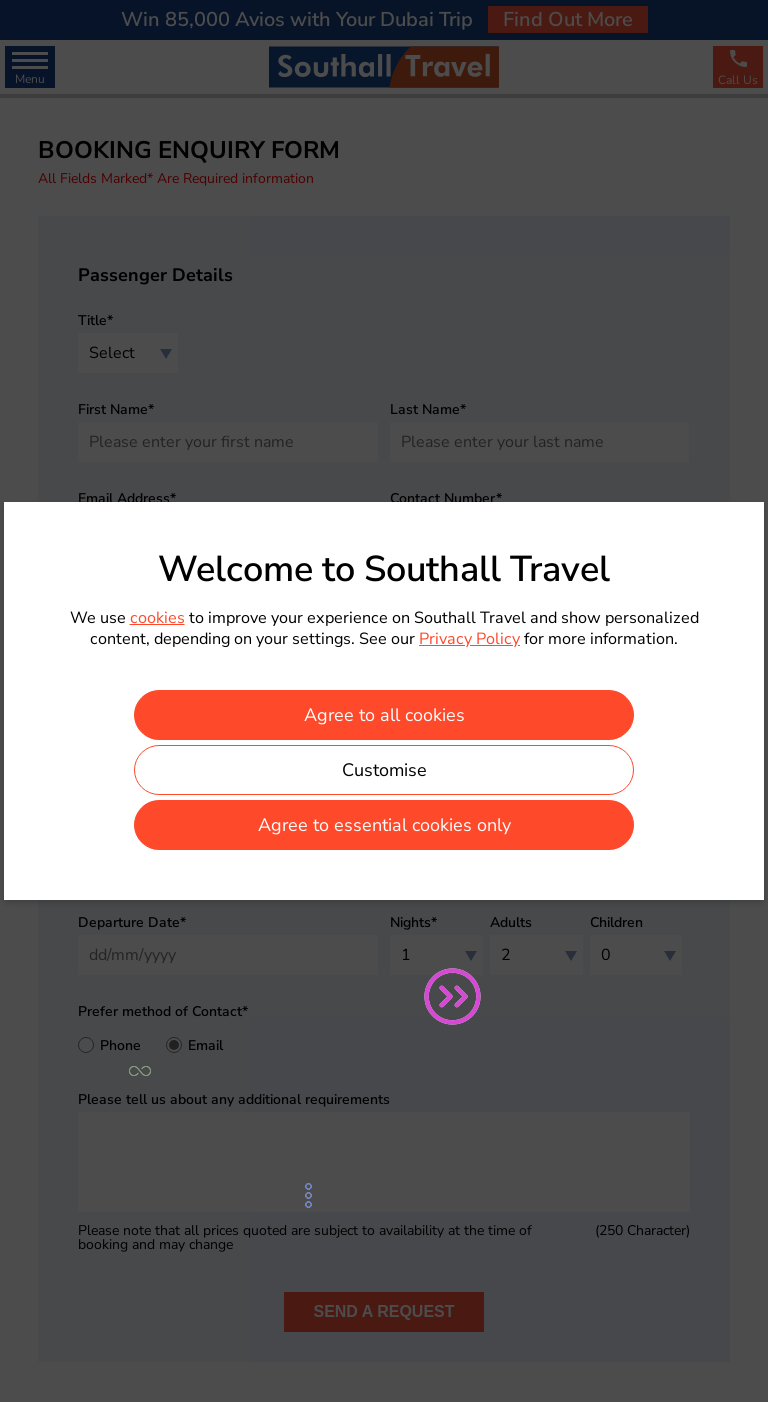 The height and width of the screenshot is (1402, 768). Describe the element at coordinates (308, 1195) in the screenshot. I see `open more options menu` at that location.